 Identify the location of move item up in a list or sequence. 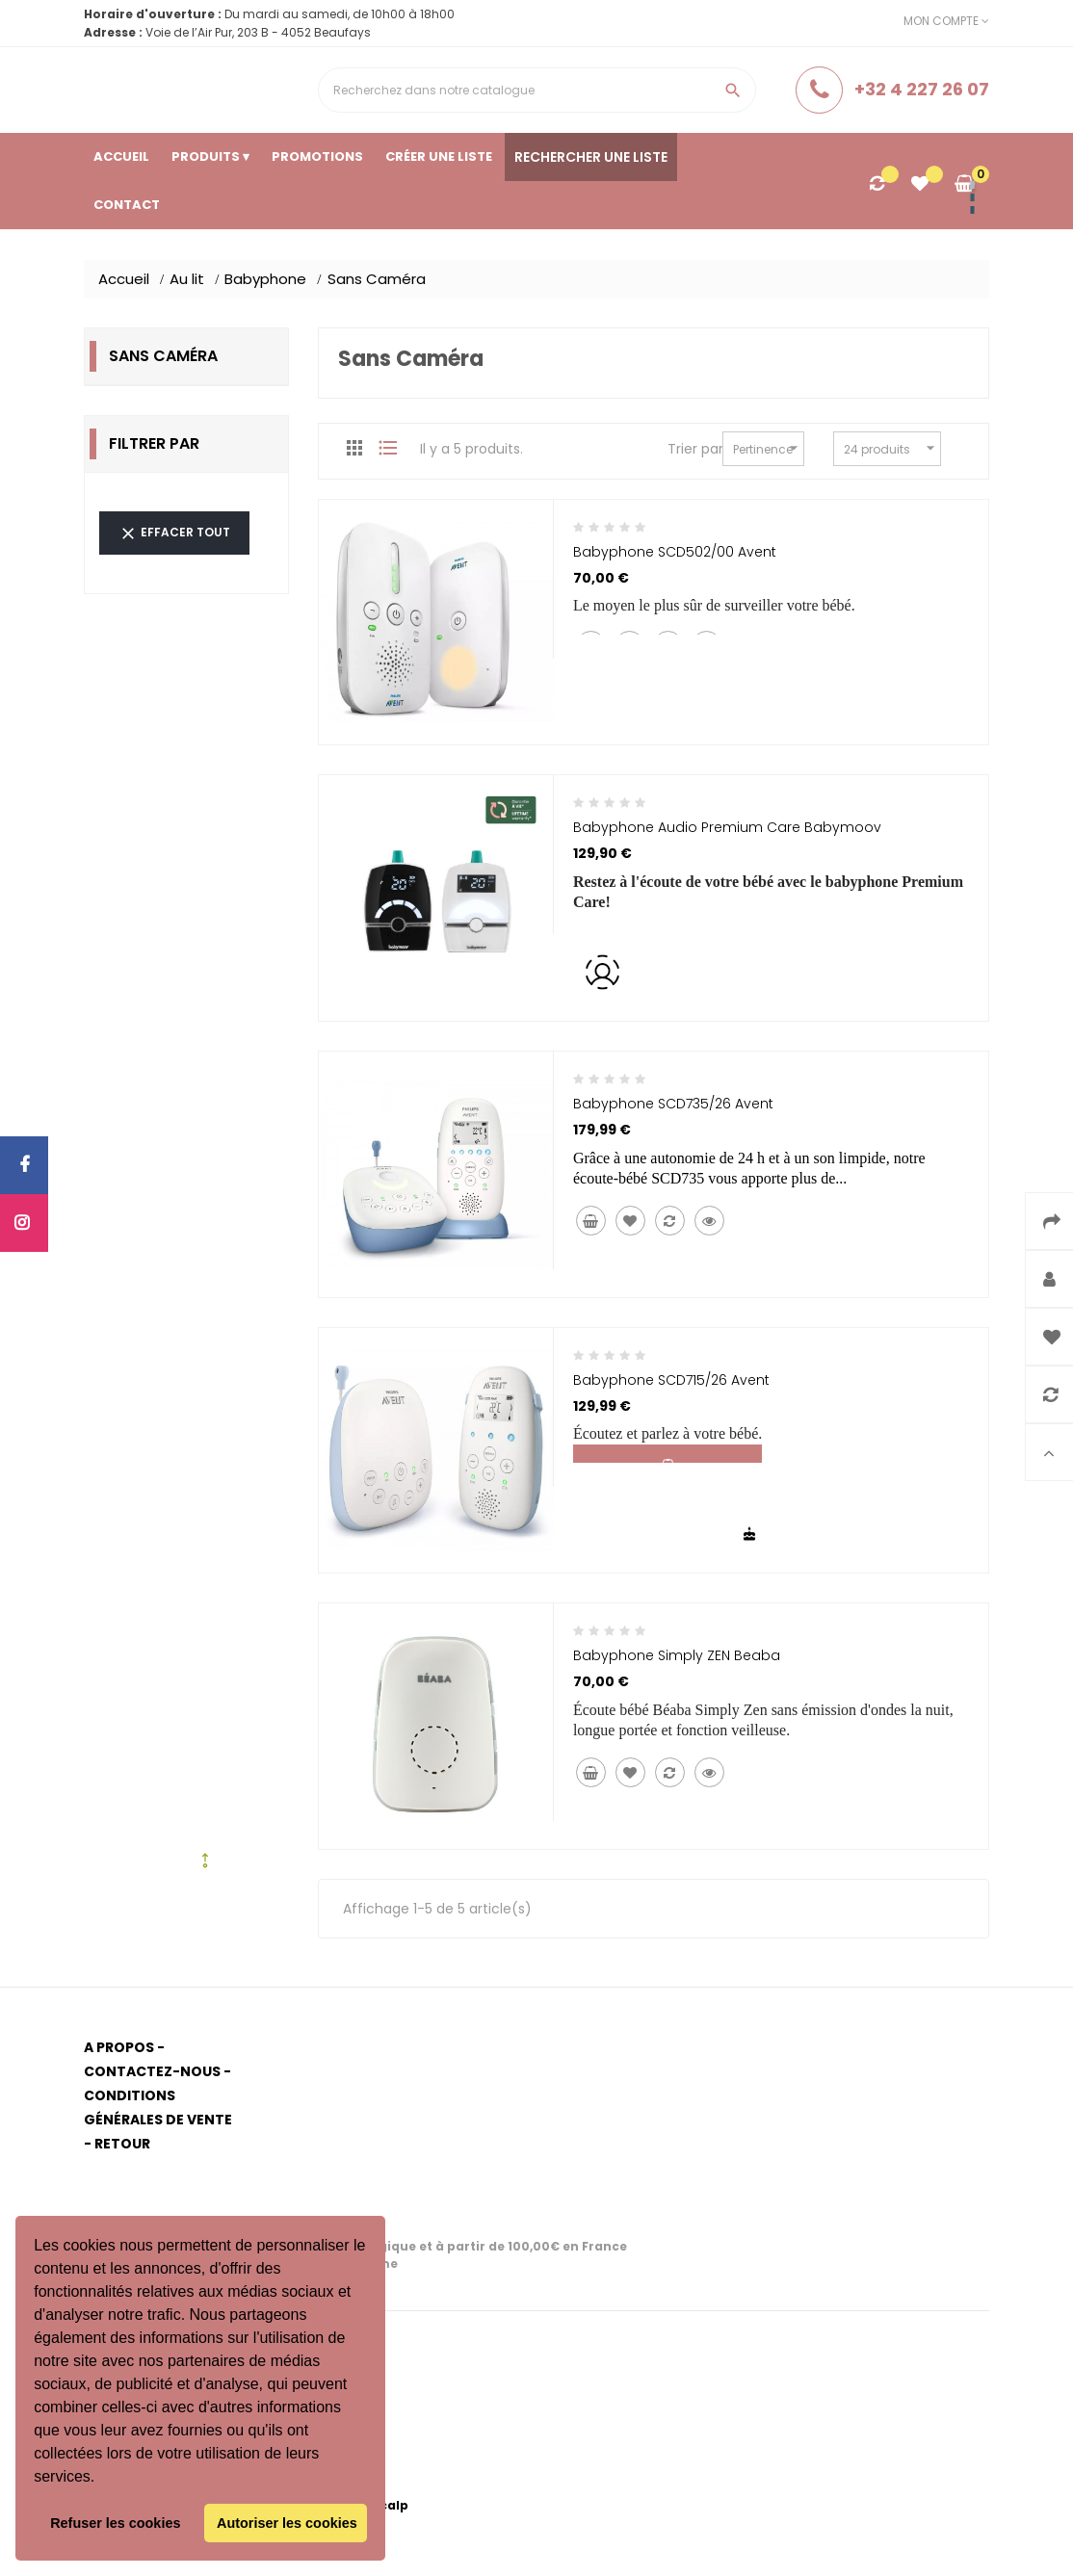
(205, 1860).